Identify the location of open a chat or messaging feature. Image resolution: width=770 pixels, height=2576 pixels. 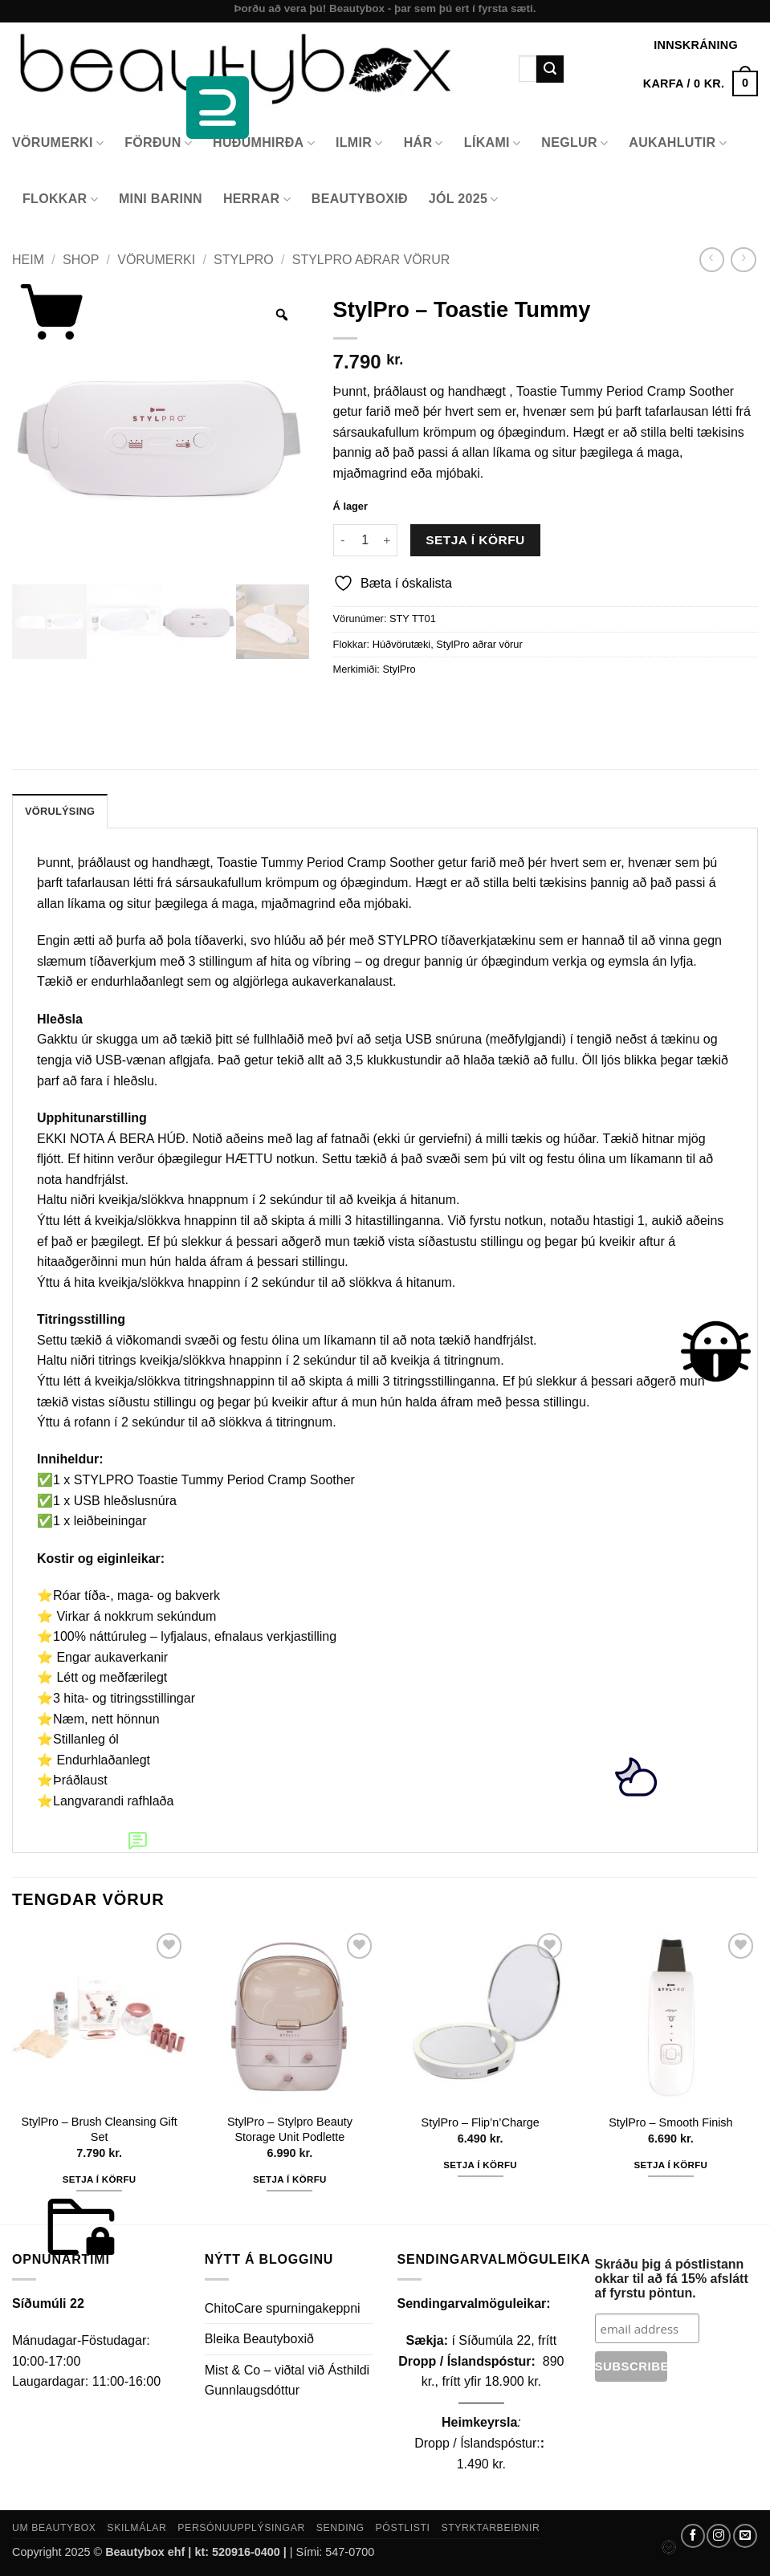
(137, 1840).